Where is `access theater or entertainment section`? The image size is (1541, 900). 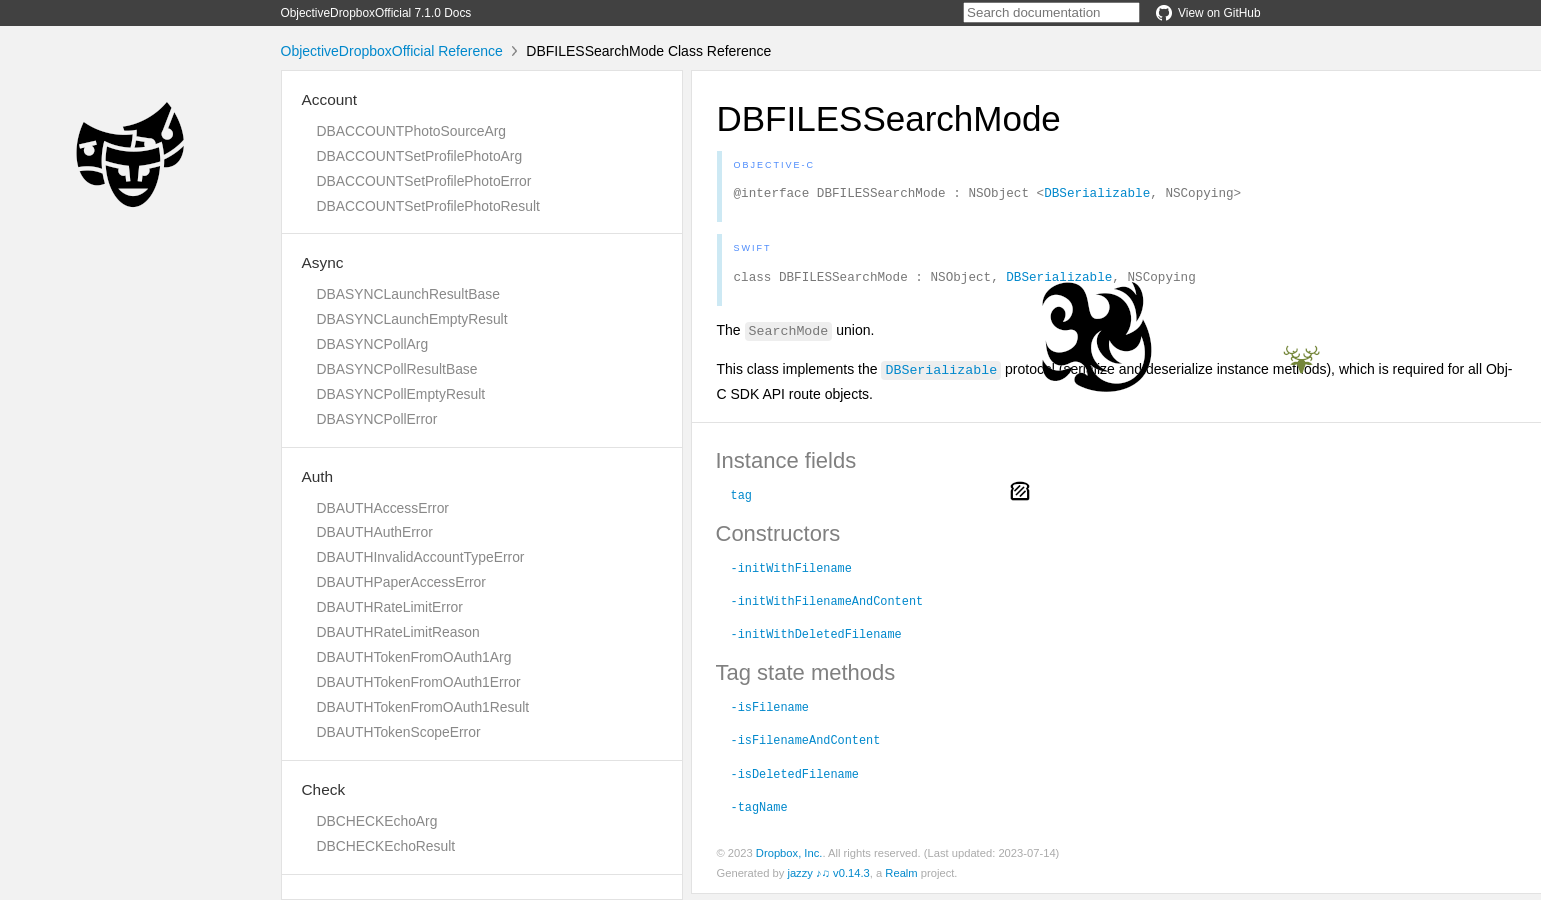
access theater or entertainment section is located at coordinates (130, 153).